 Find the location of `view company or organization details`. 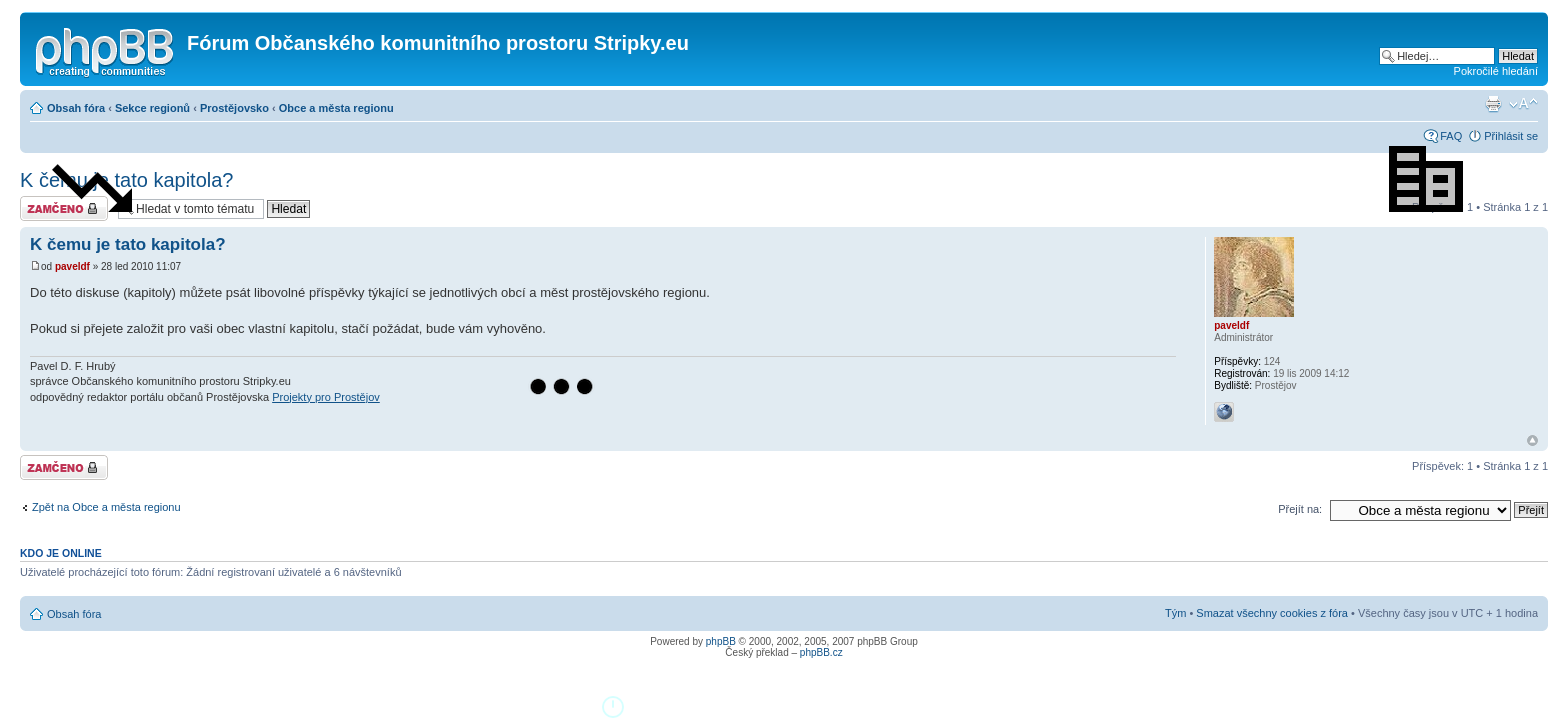

view company or organization details is located at coordinates (1426, 179).